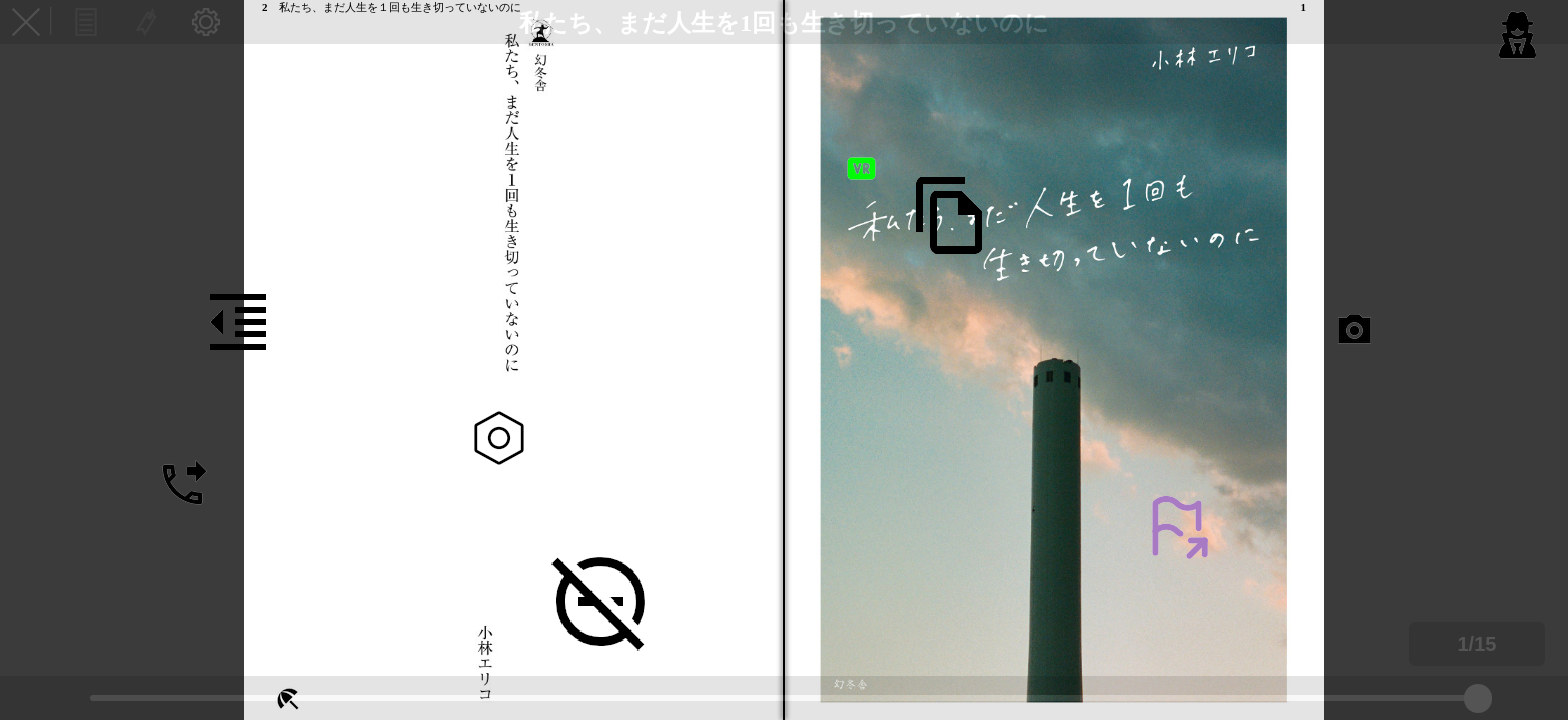 This screenshot has width=1568, height=720. Describe the element at coordinates (499, 438) in the screenshot. I see `access settings or configuration options` at that location.